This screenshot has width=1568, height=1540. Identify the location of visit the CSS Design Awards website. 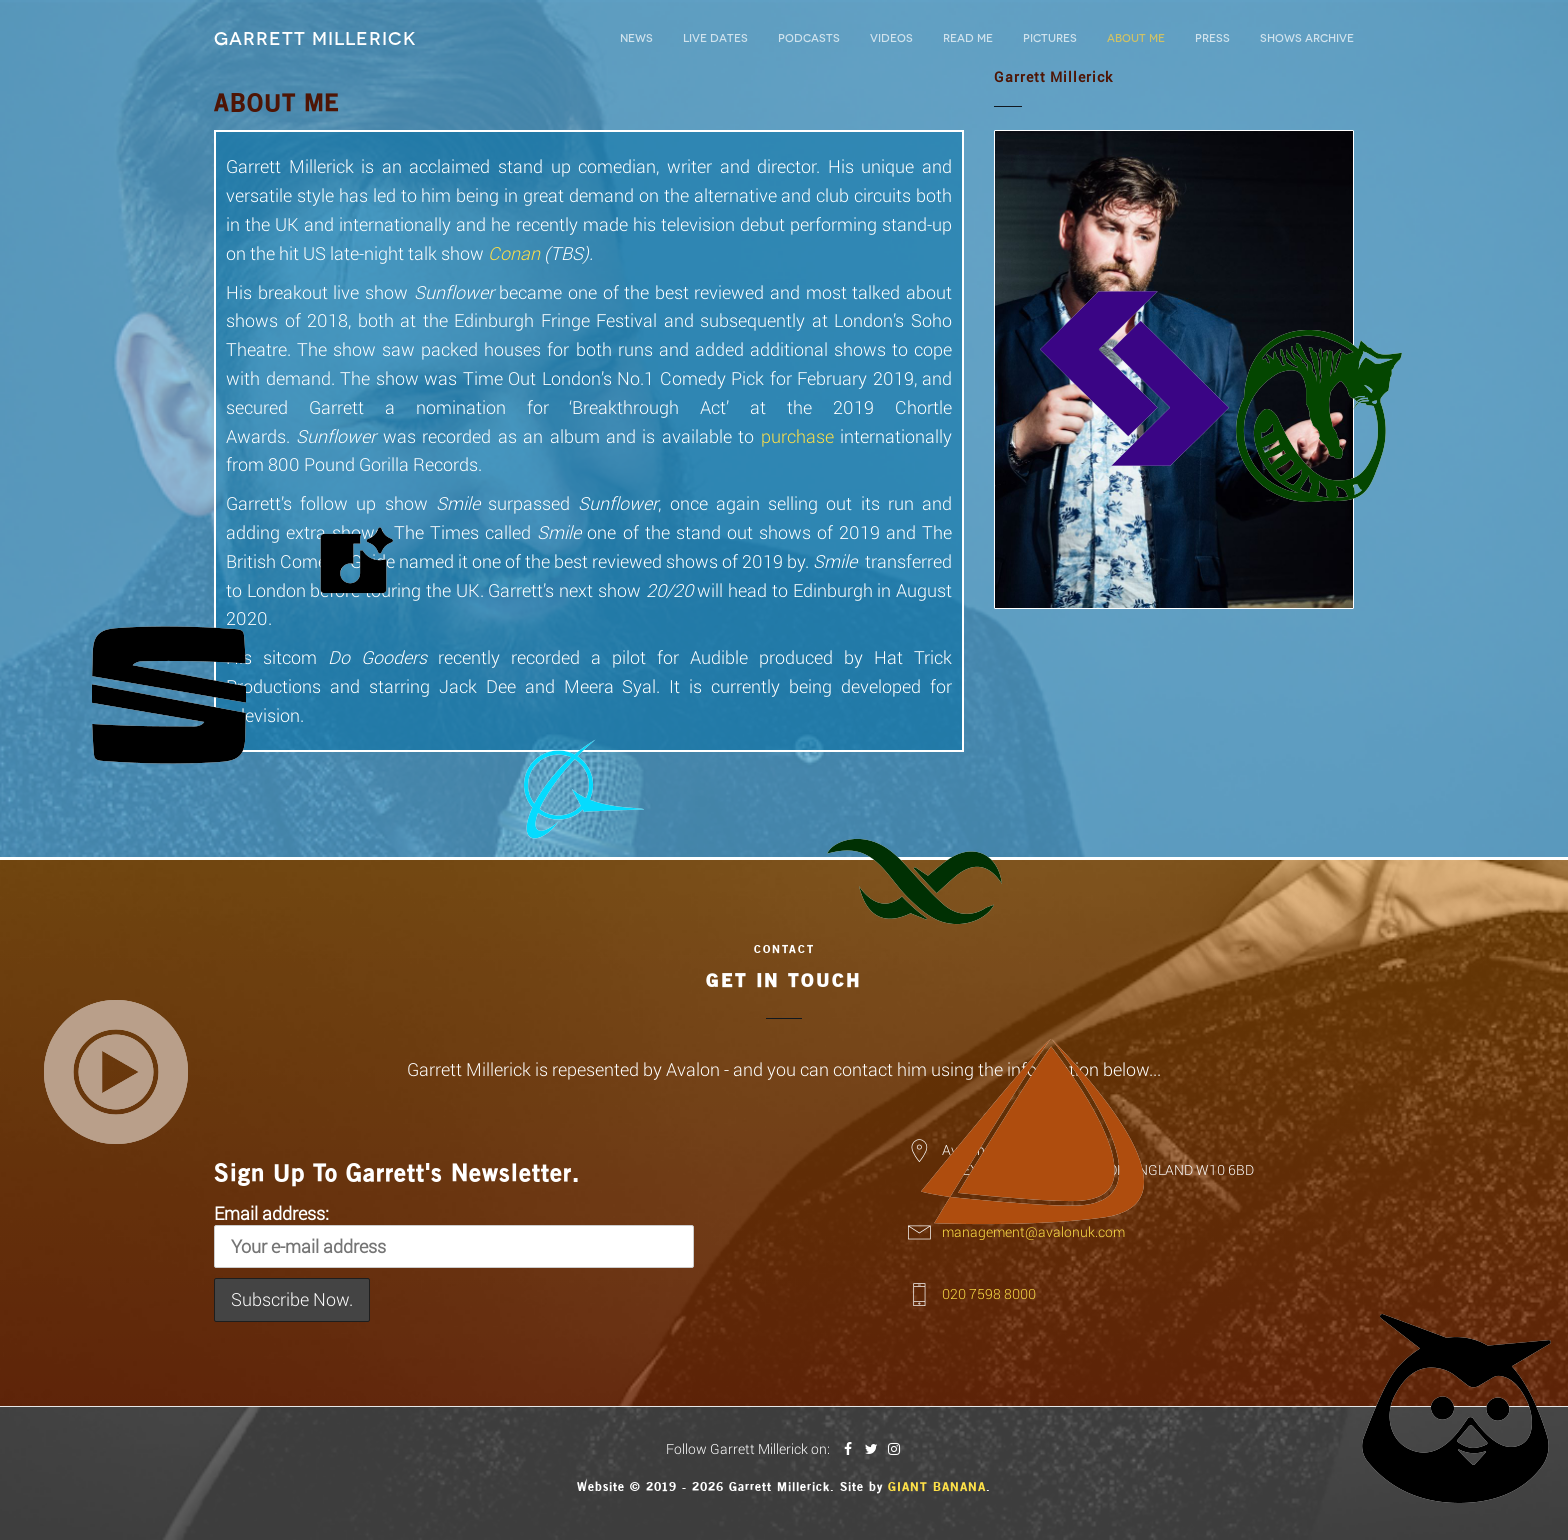
(1134, 378).